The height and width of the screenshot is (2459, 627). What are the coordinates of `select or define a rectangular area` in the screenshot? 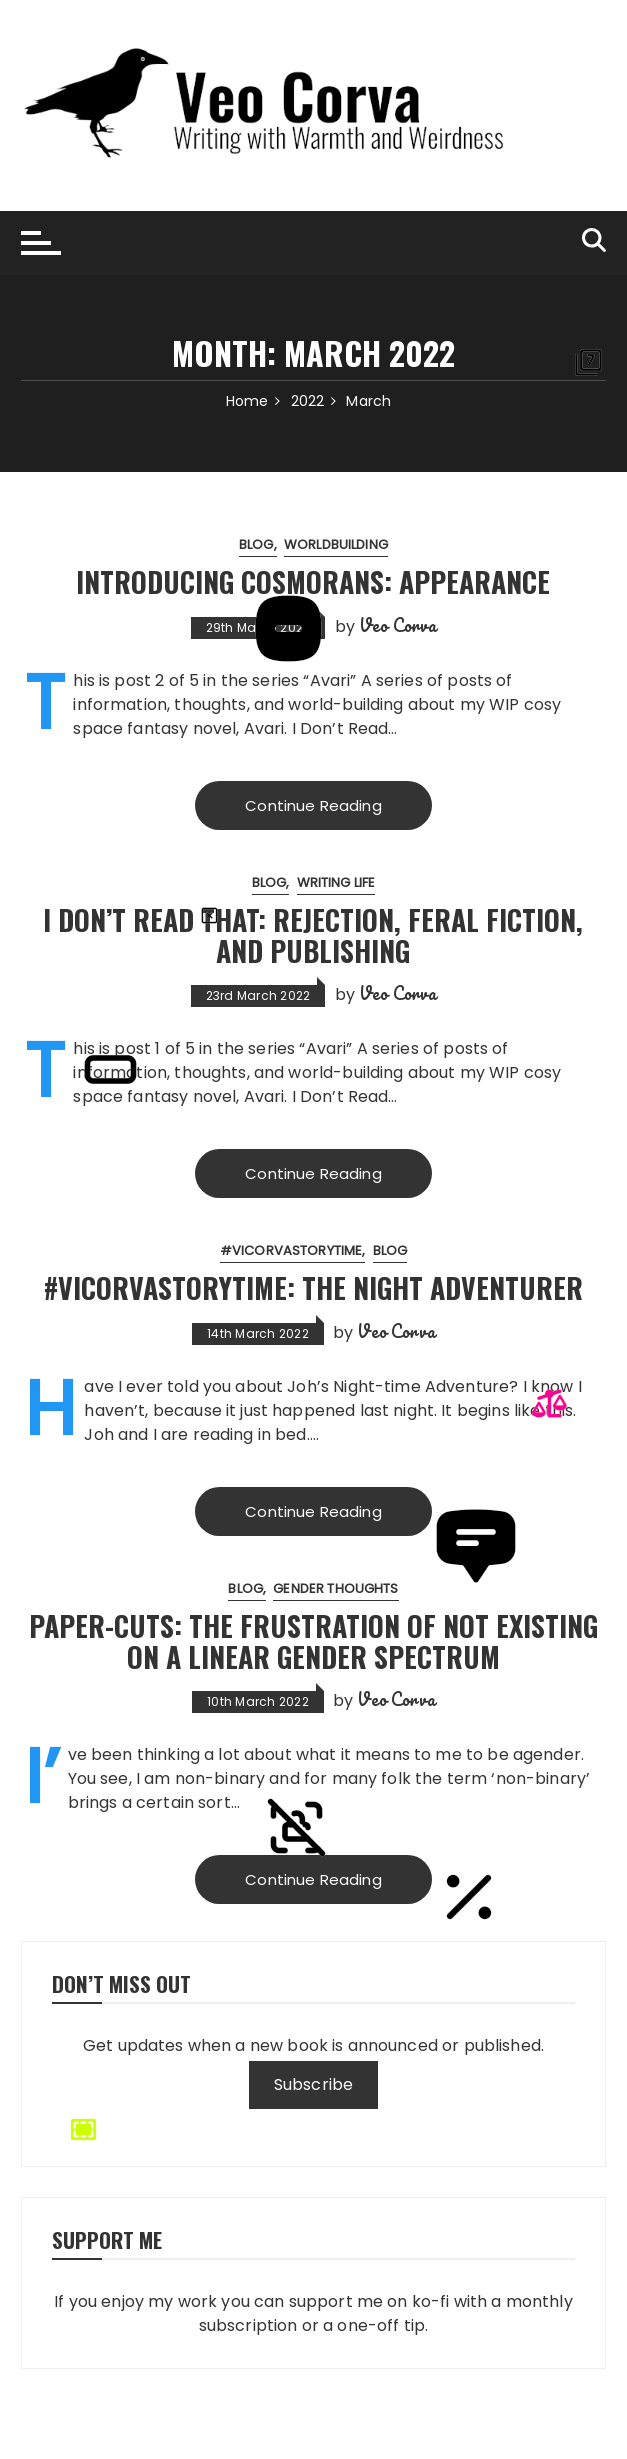 It's located at (83, 2129).